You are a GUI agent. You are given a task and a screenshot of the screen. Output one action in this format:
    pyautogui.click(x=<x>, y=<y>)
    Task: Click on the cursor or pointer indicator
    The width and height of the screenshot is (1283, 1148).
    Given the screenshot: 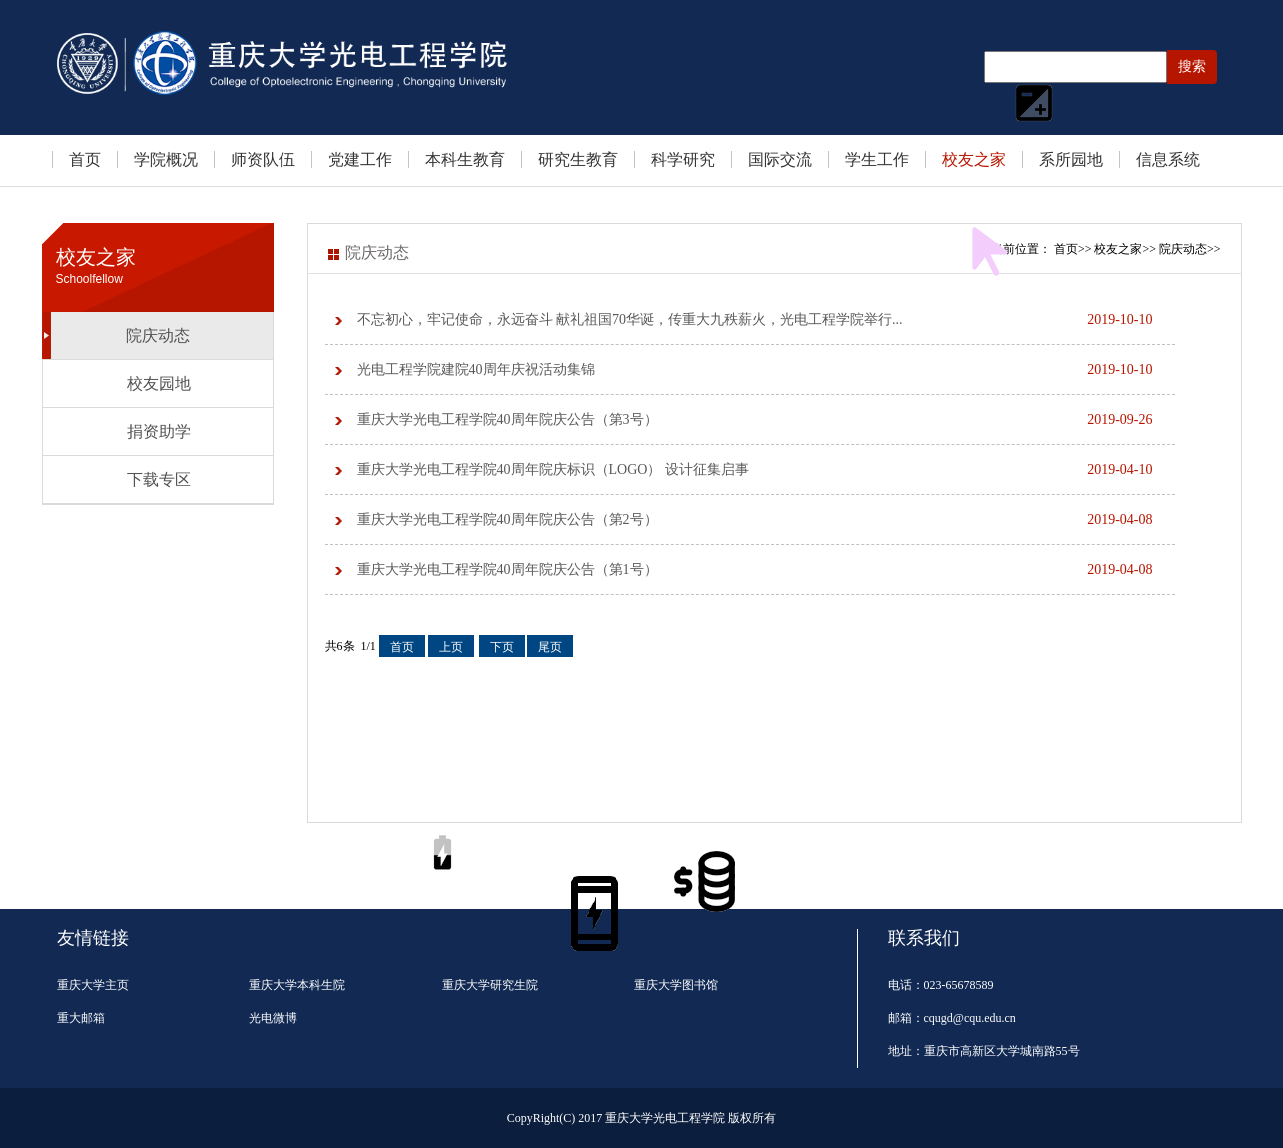 What is the action you would take?
    pyautogui.click(x=987, y=251)
    